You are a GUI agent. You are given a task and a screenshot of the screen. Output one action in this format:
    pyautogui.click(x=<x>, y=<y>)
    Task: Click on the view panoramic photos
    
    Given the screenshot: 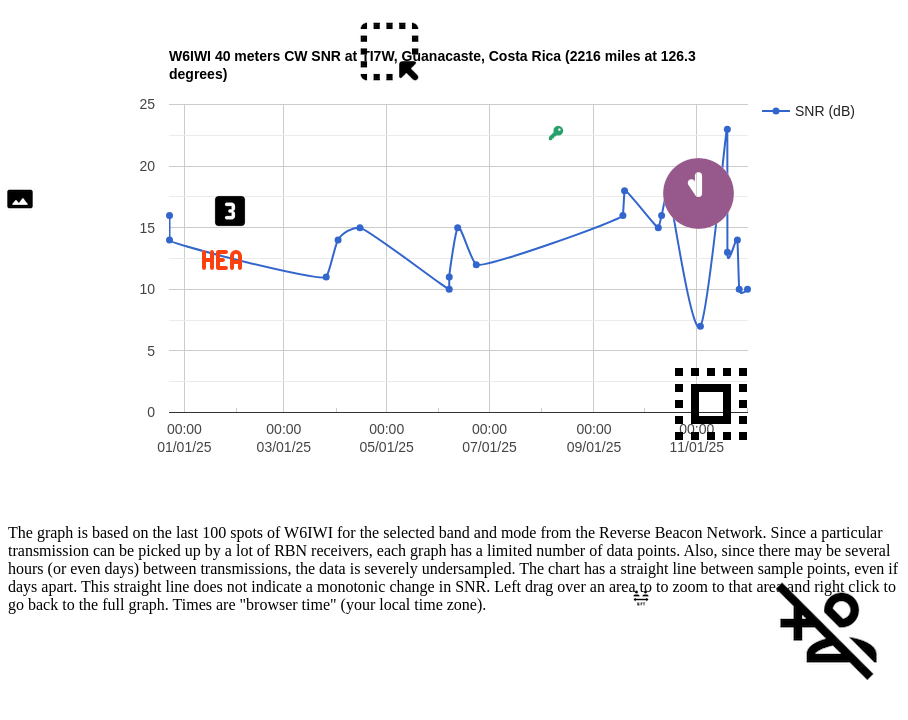 What is the action you would take?
    pyautogui.click(x=20, y=199)
    